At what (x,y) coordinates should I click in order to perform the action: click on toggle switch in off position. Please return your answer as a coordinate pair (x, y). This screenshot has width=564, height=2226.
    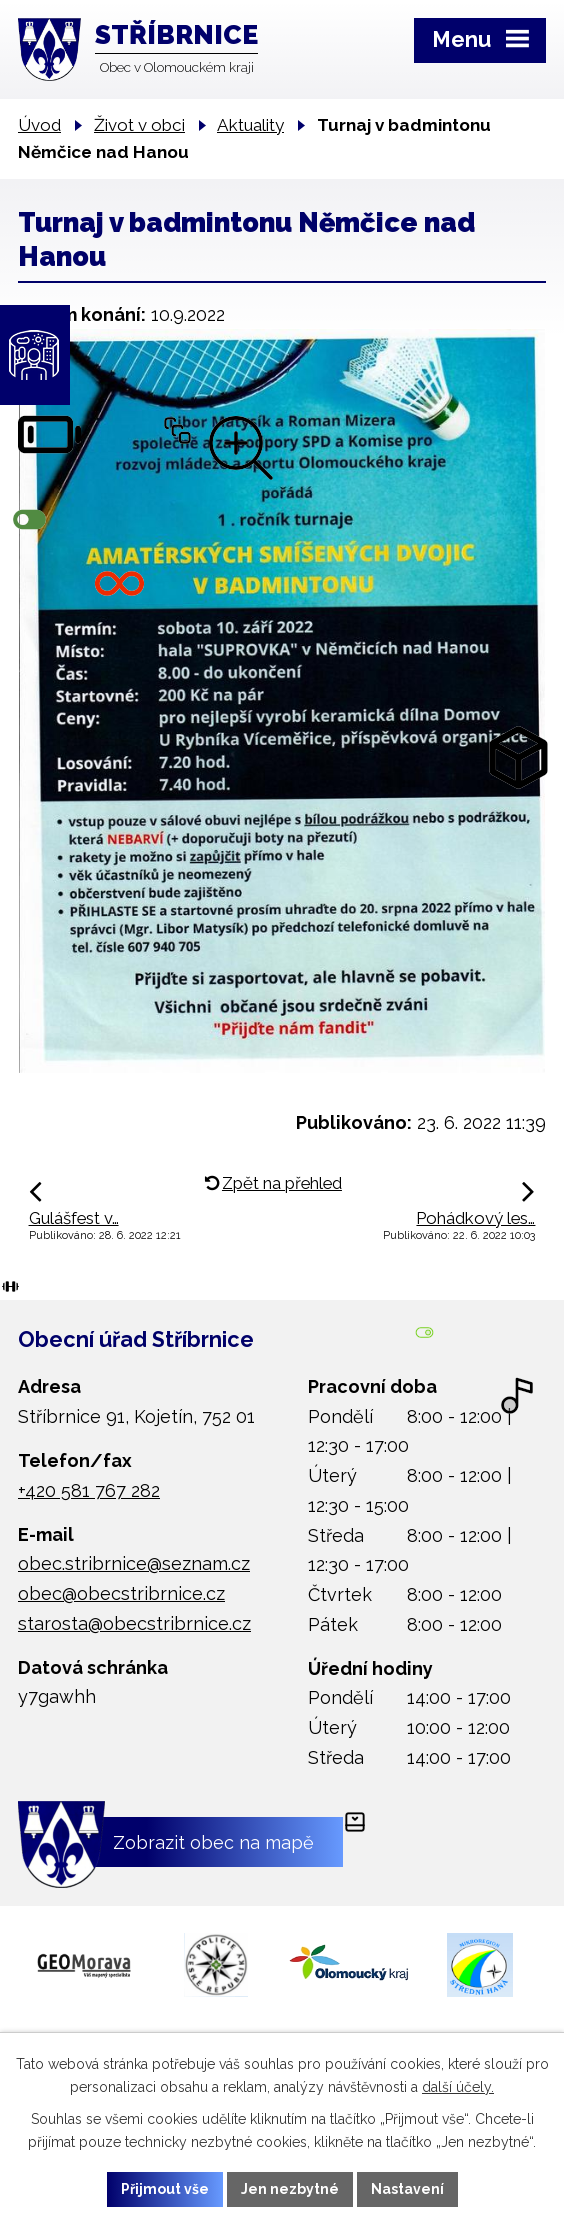
    Looking at the image, I should click on (29, 519).